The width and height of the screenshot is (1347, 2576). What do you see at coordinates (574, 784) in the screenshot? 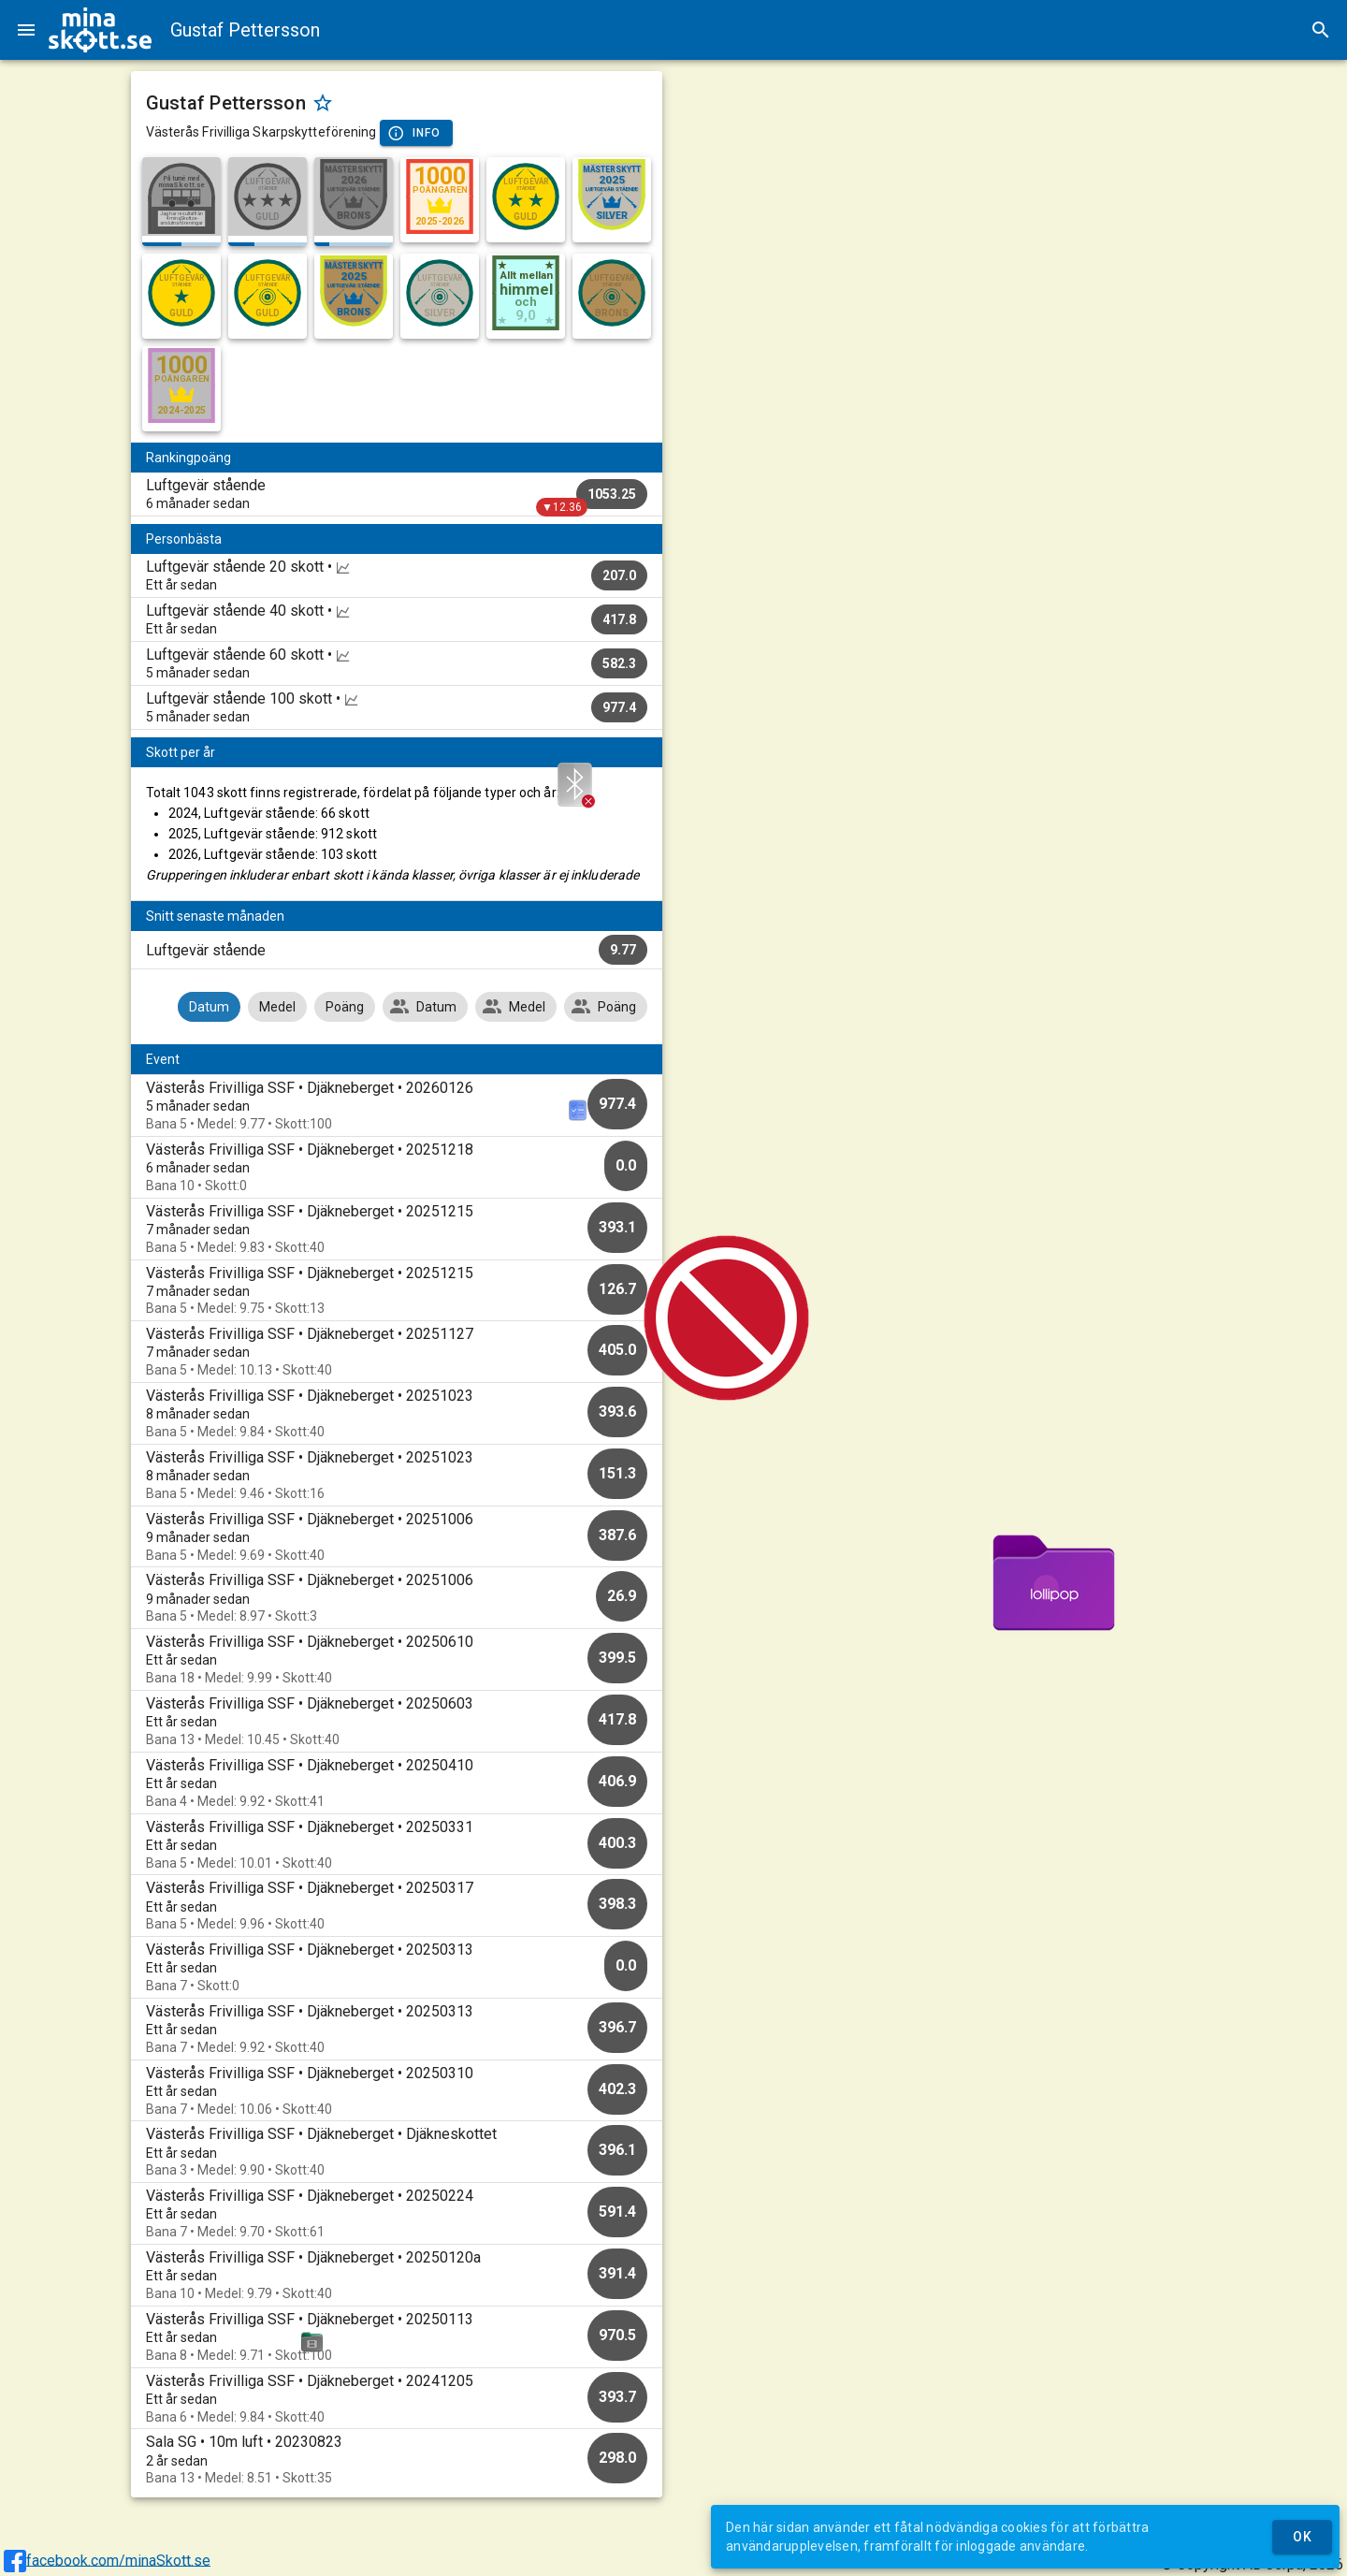
I see `bluetooth is currently disabled` at bounding box center [574, 784].